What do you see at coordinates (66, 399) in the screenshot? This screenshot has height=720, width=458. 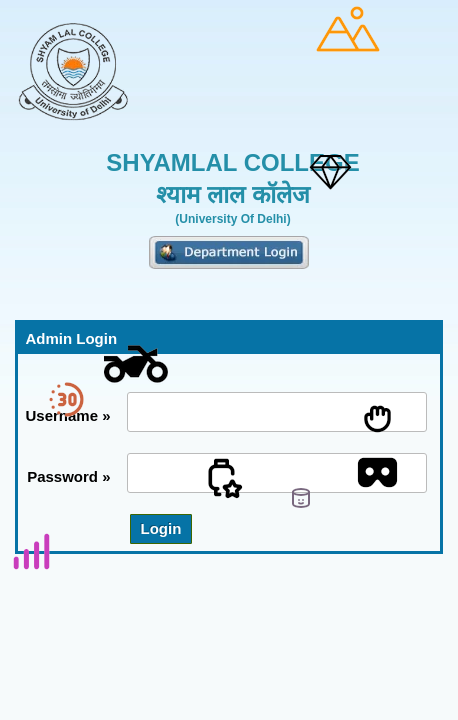 I see `set timer for 30 seconds or minutes` at bounding box center [66, 399].